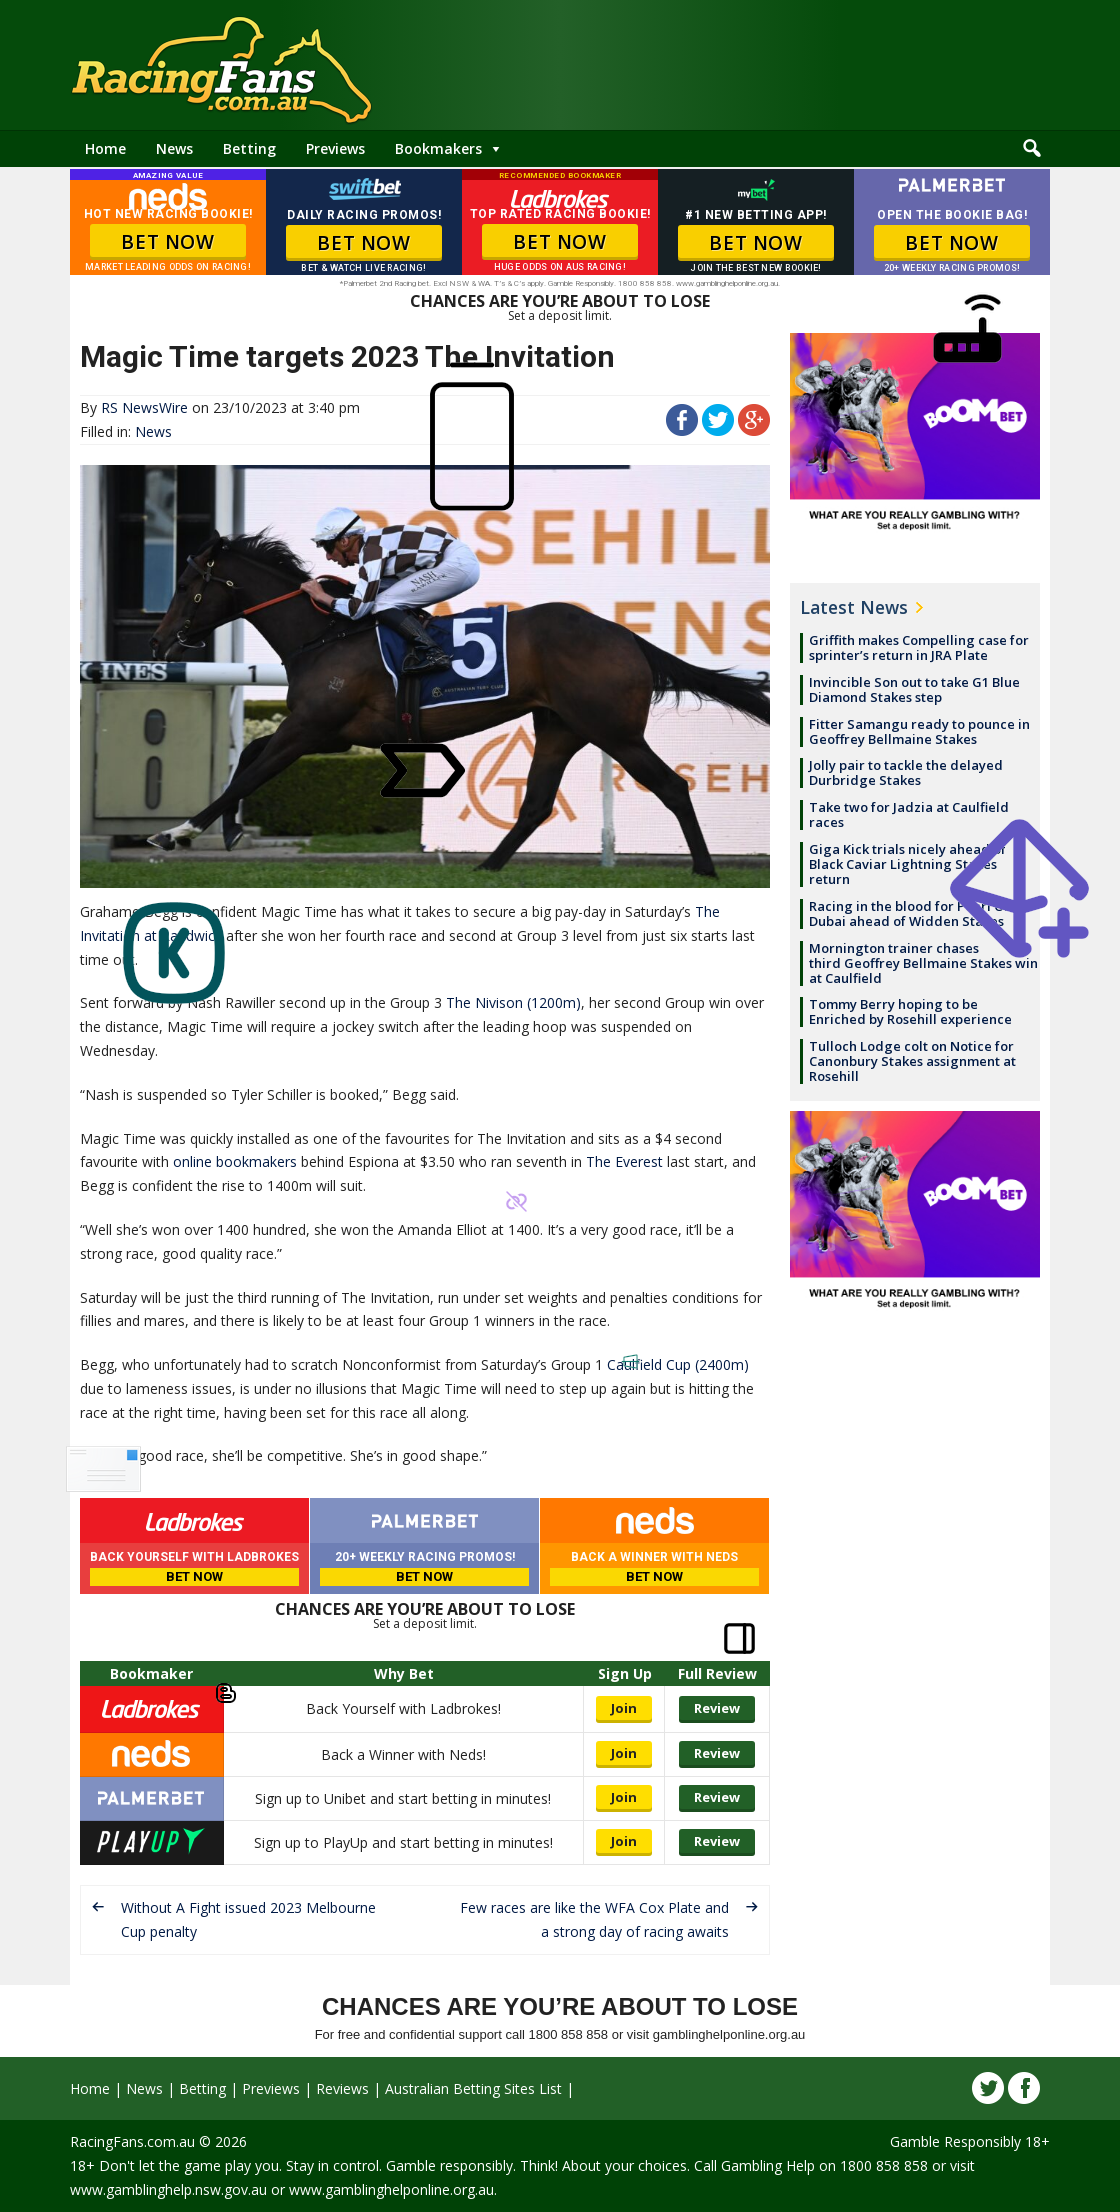 The image size is (1120, 2212). I want to click on indicates a keyboard shortcut or hotkey, so click(174, 953).